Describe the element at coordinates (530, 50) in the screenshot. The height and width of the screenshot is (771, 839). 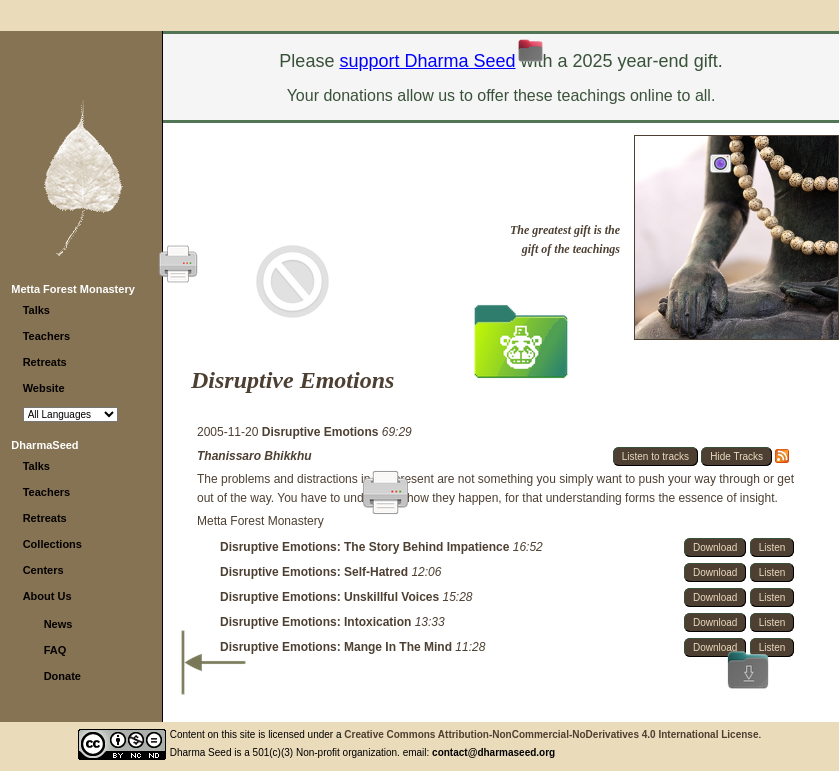
I see `open folder containing files` at that location.